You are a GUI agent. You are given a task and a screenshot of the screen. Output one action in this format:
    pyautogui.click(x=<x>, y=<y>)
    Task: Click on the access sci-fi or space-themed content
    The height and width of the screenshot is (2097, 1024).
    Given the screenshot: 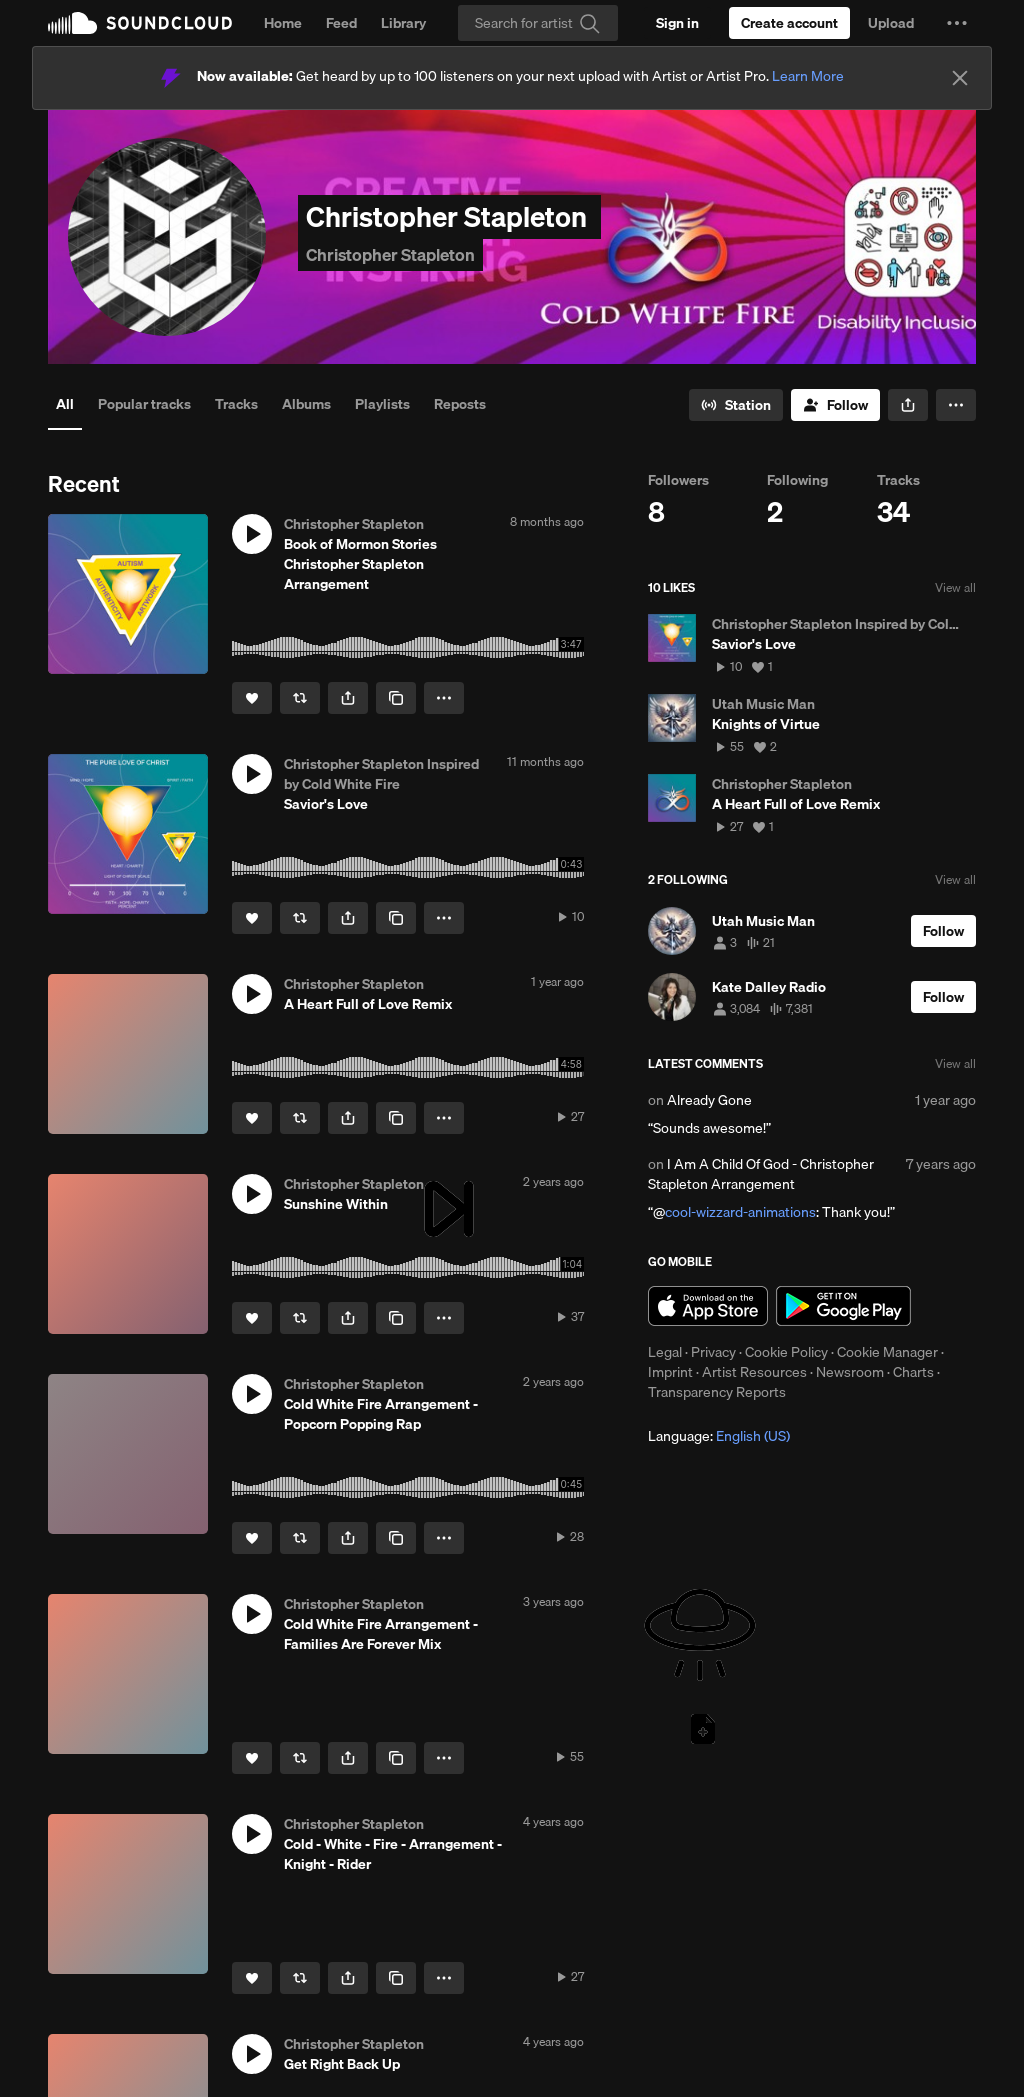 What is the action you would take?
    pyautogui.click(x=700, y=1633)
    